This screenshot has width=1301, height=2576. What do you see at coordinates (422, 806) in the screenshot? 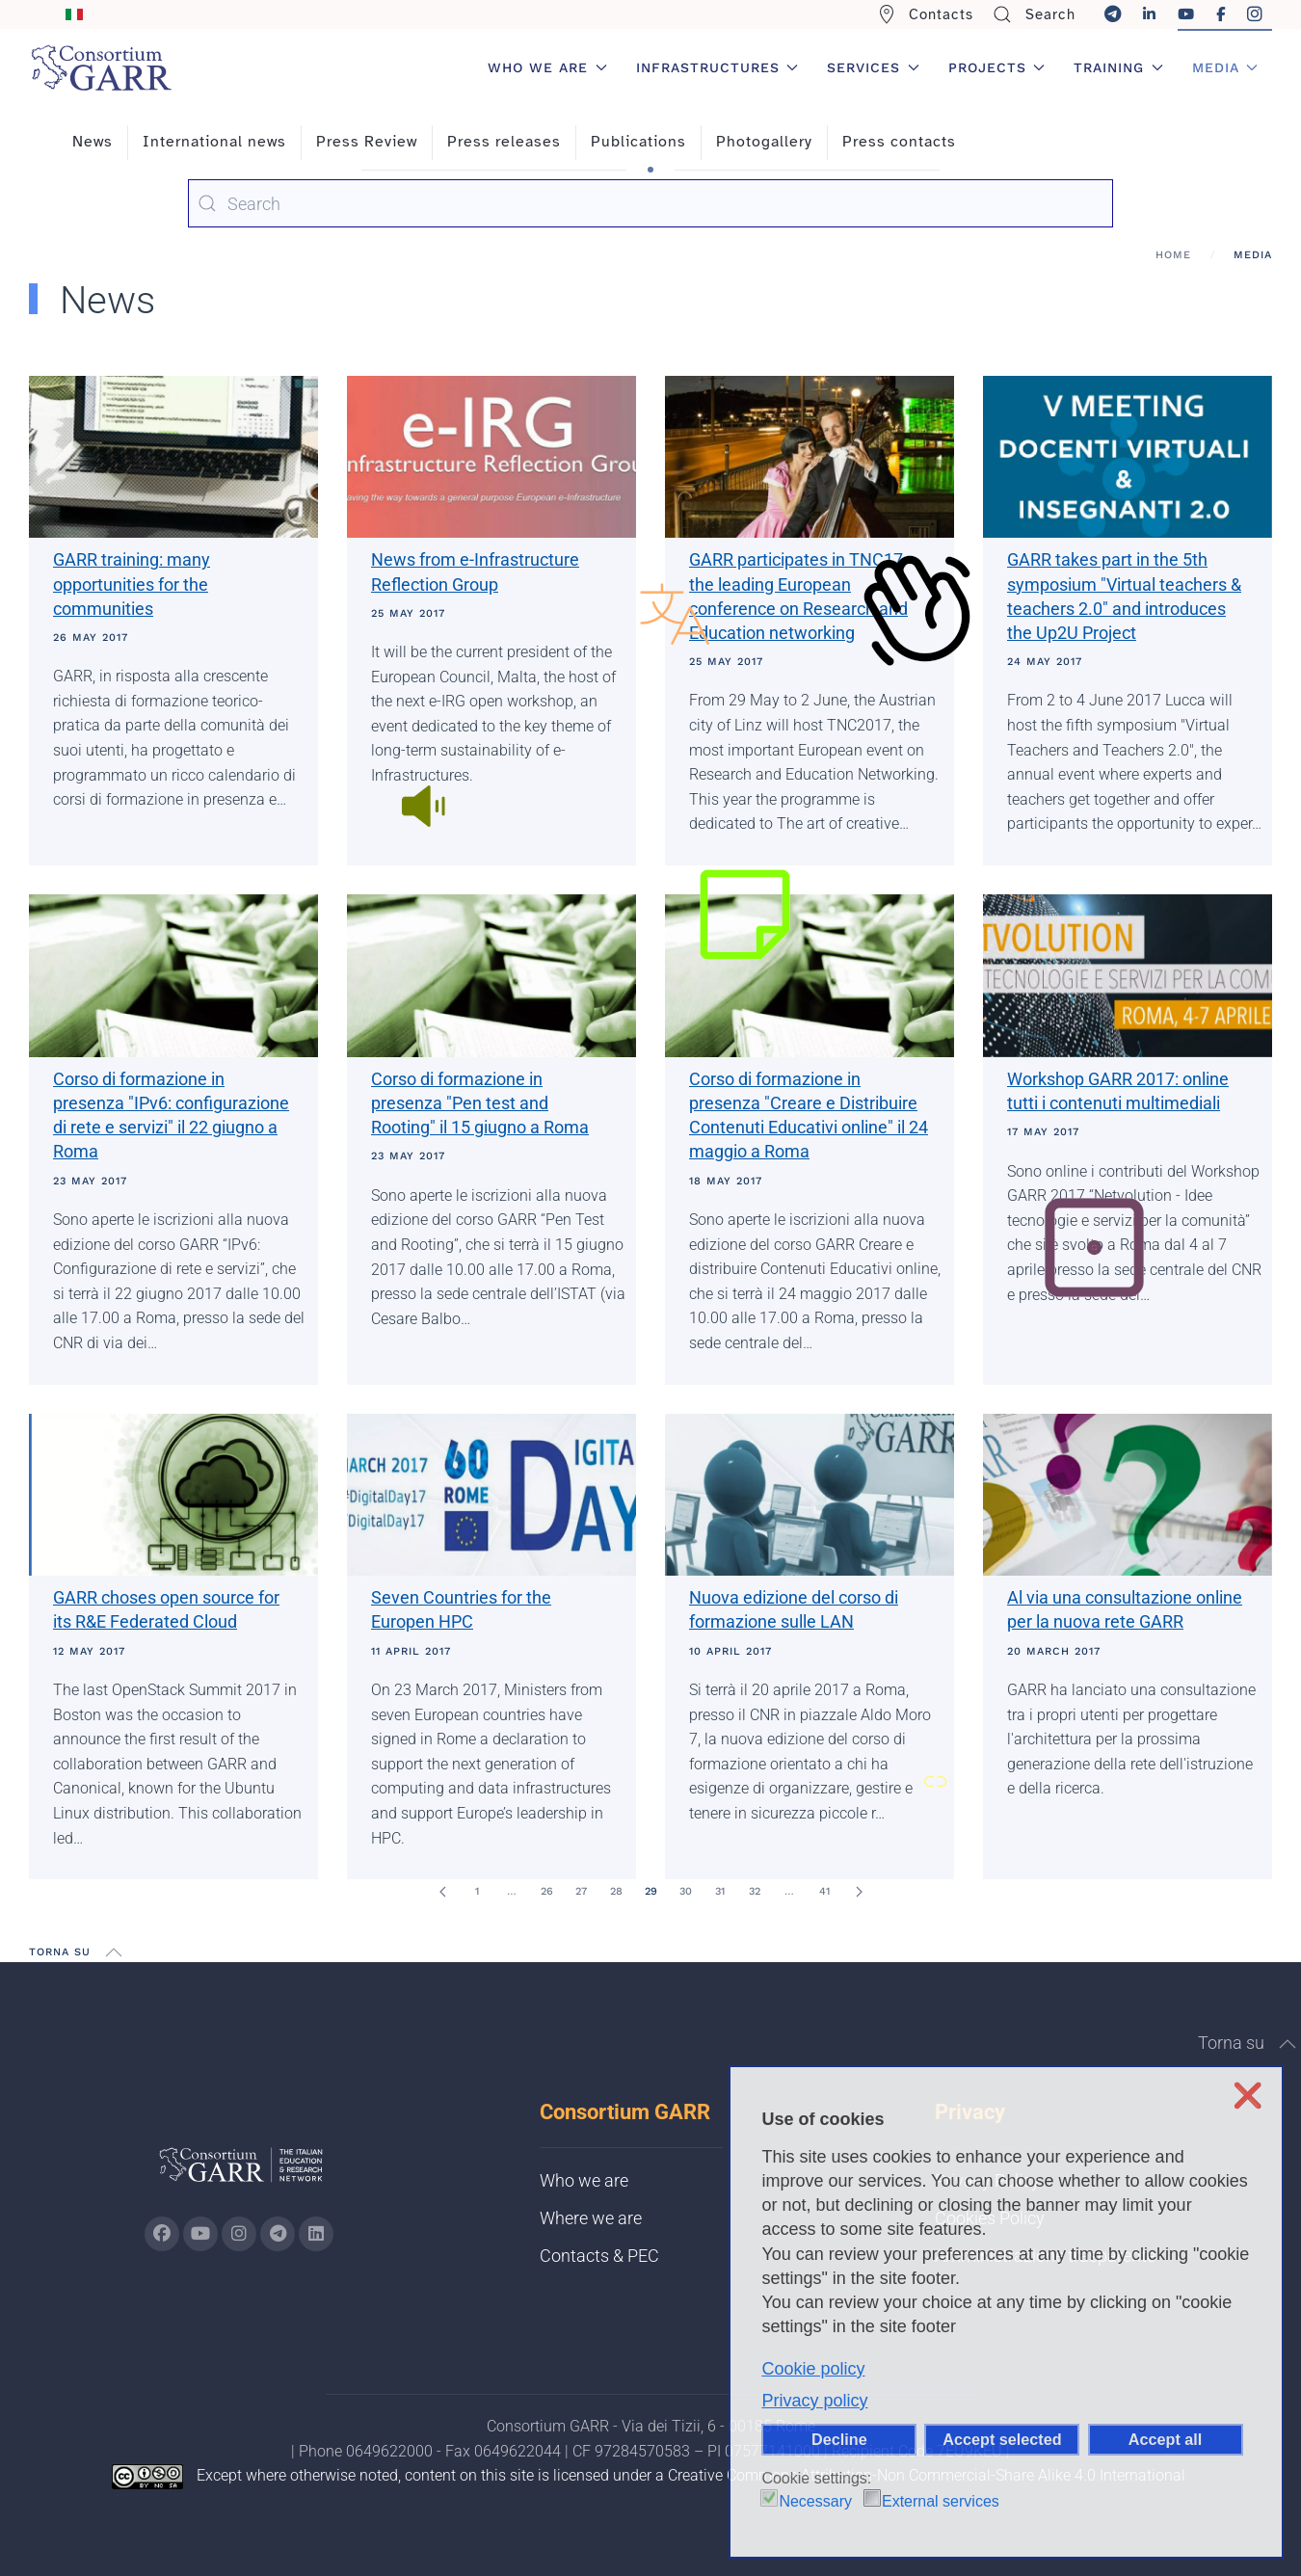
I see `volume set to high` at bounding box center [422, 806].